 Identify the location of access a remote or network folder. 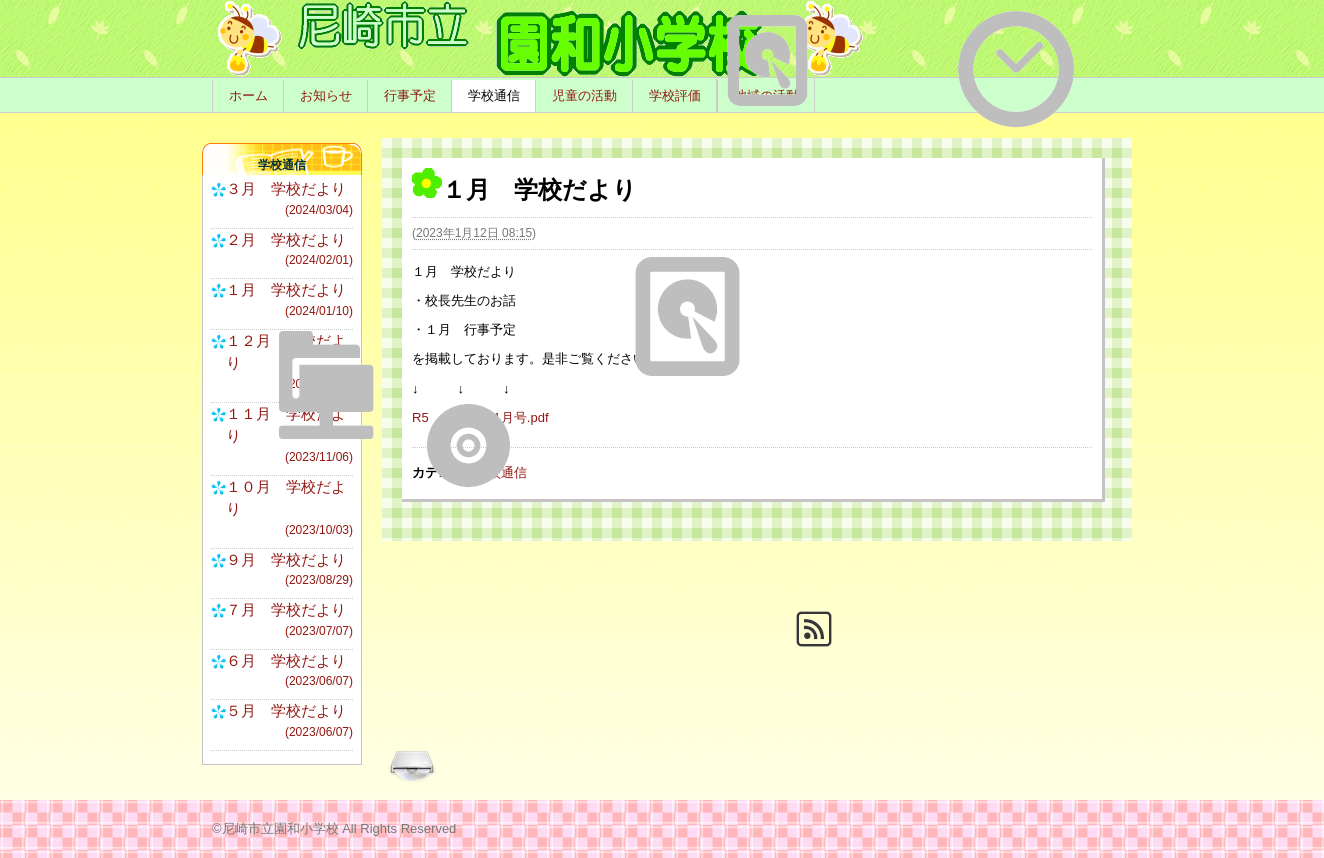
(333, 385).